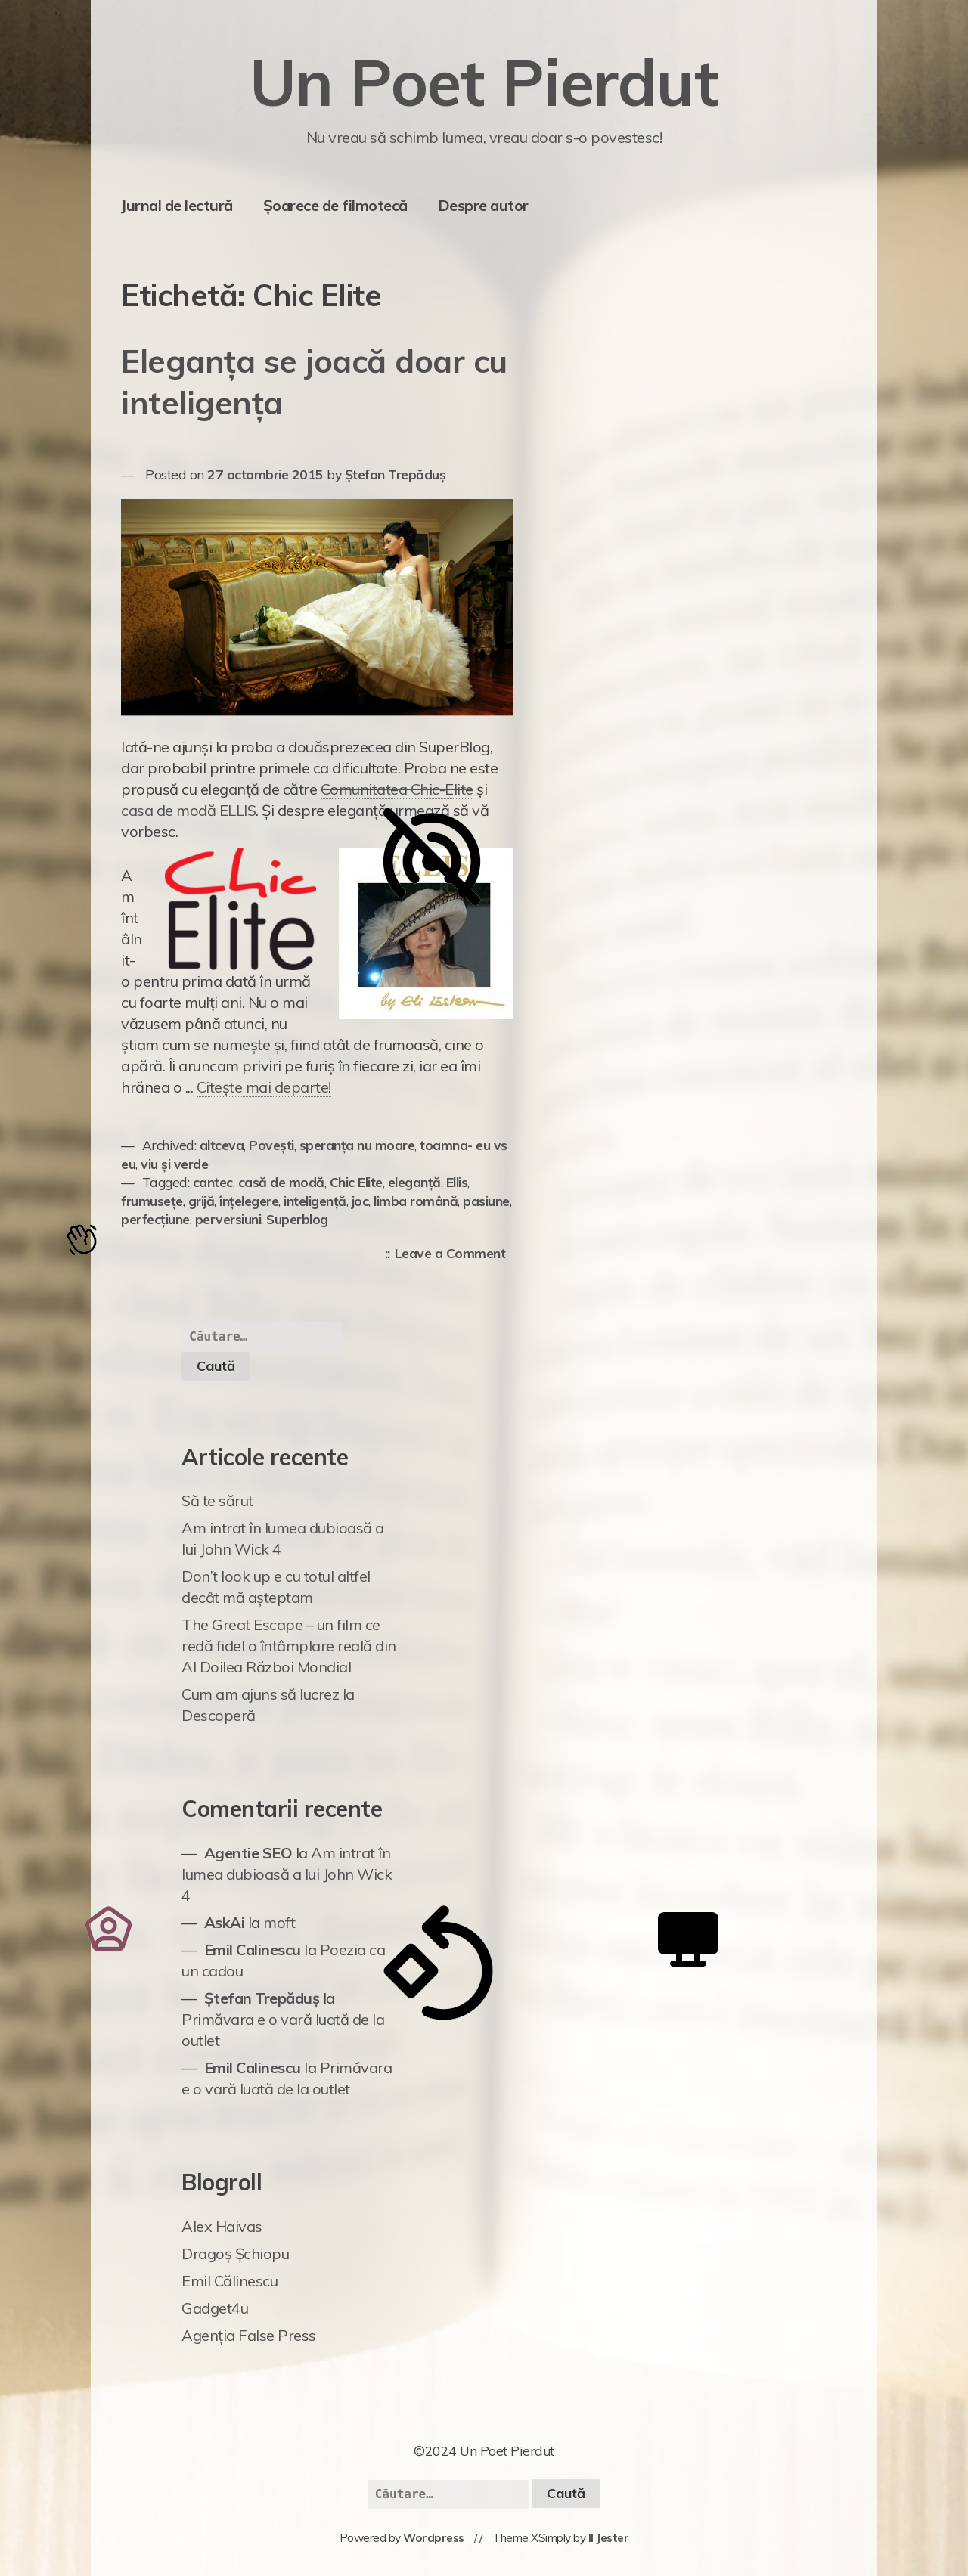 The image size is (968, 2576). Describe the element at coordinates (108, 1930) in the screenshot. I see `view user profile` at that location.